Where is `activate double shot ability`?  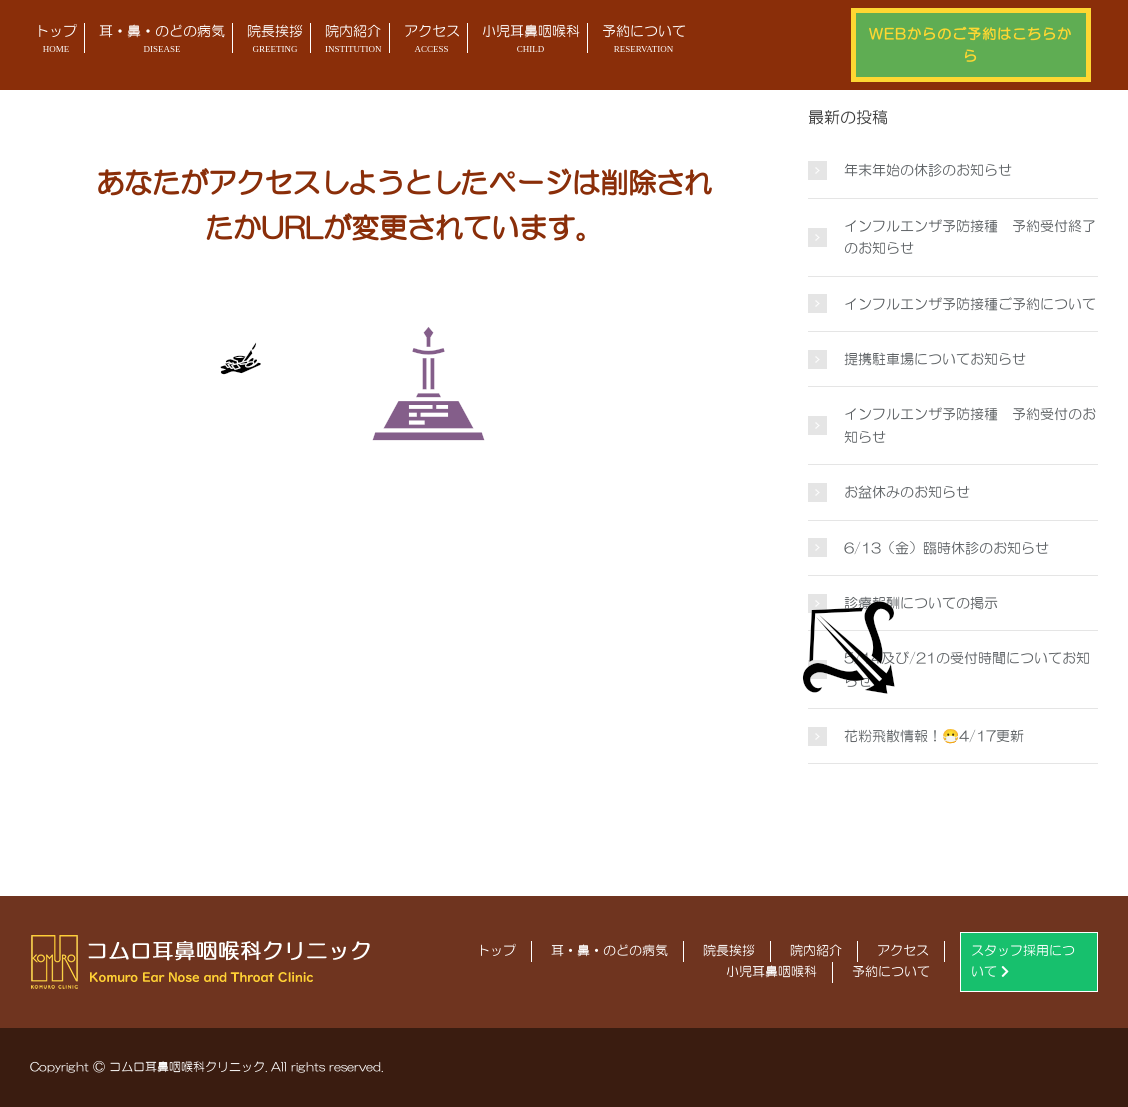
activate double shot ability is located at coordinates (848, 647).